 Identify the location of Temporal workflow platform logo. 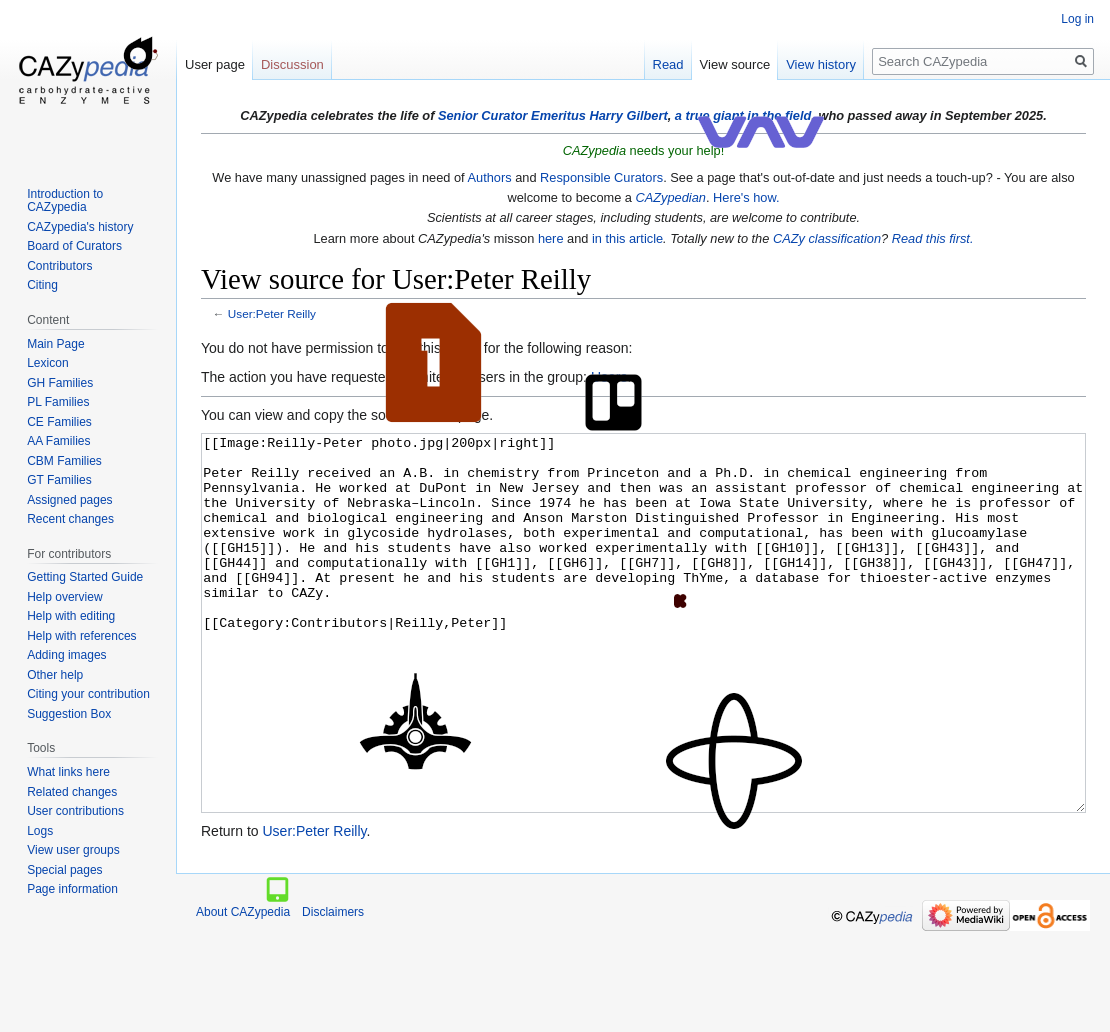
(734, 761).